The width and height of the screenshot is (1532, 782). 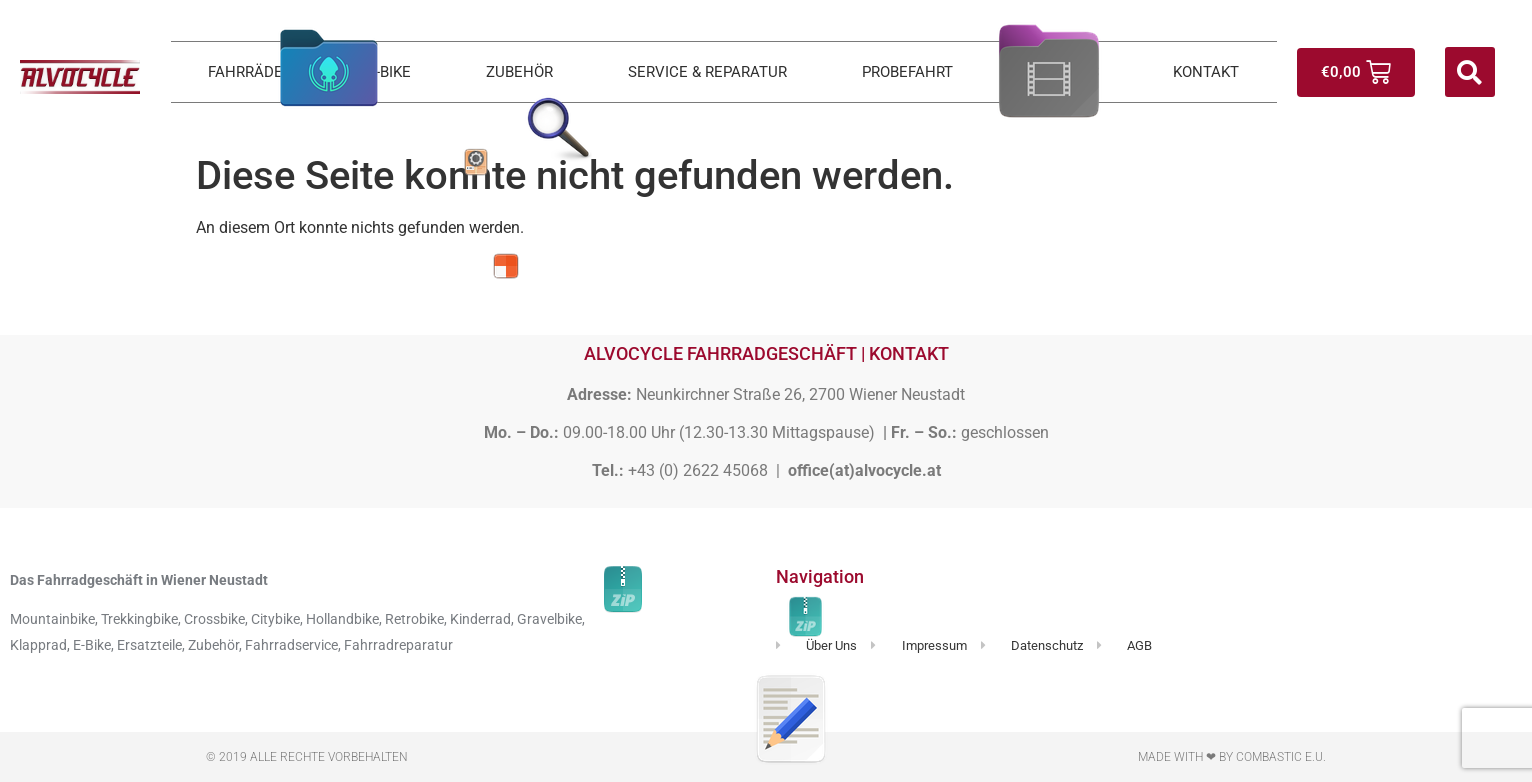 I want to click on open your videos folder, so click(x=1049, y=71).